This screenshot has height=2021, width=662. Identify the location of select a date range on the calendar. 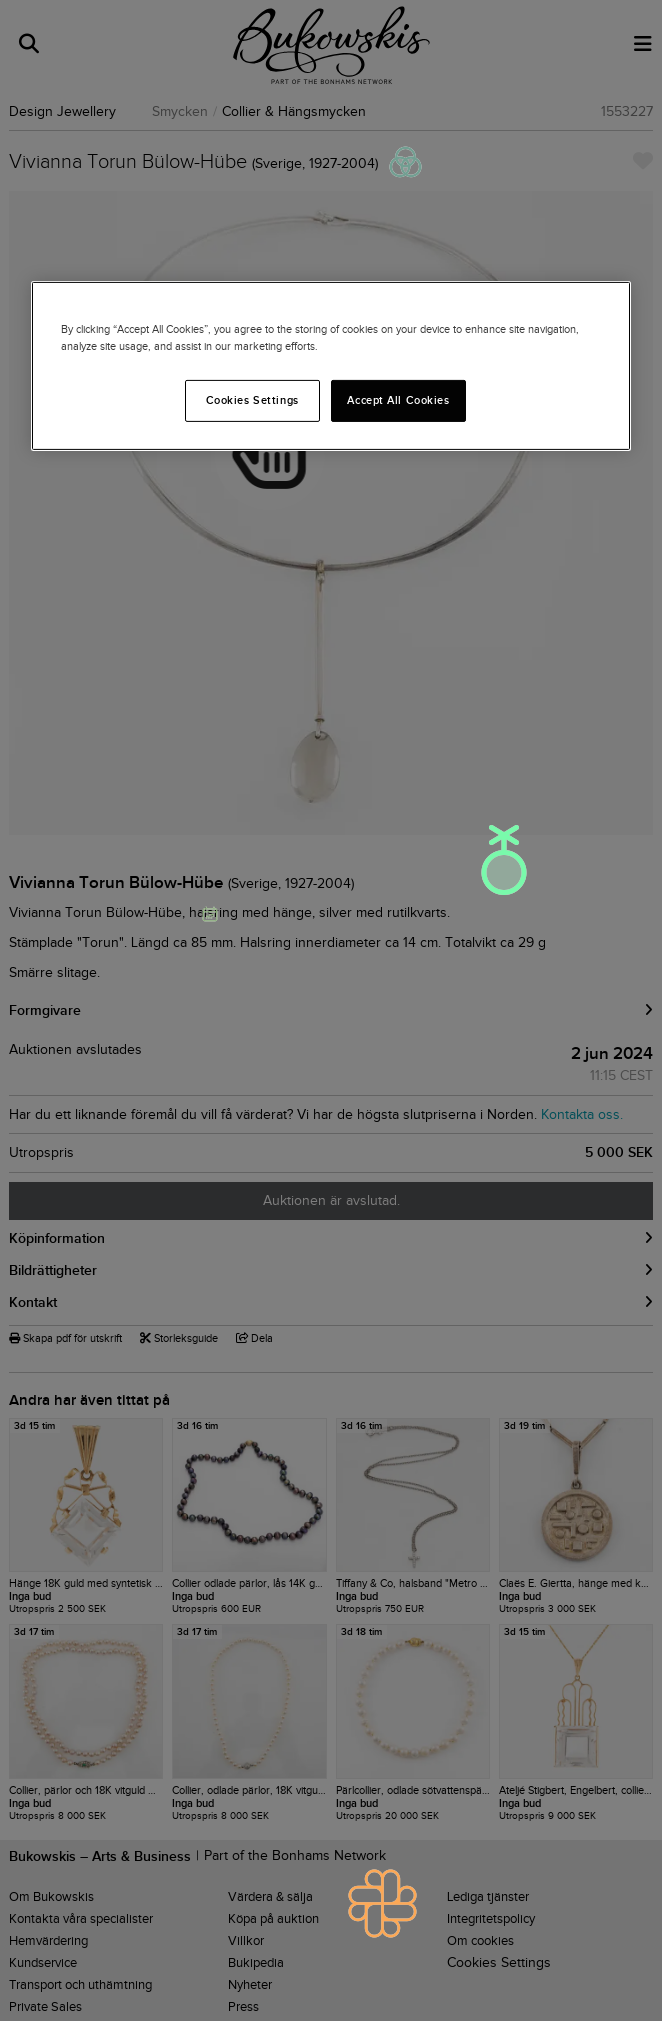
(210, 914).